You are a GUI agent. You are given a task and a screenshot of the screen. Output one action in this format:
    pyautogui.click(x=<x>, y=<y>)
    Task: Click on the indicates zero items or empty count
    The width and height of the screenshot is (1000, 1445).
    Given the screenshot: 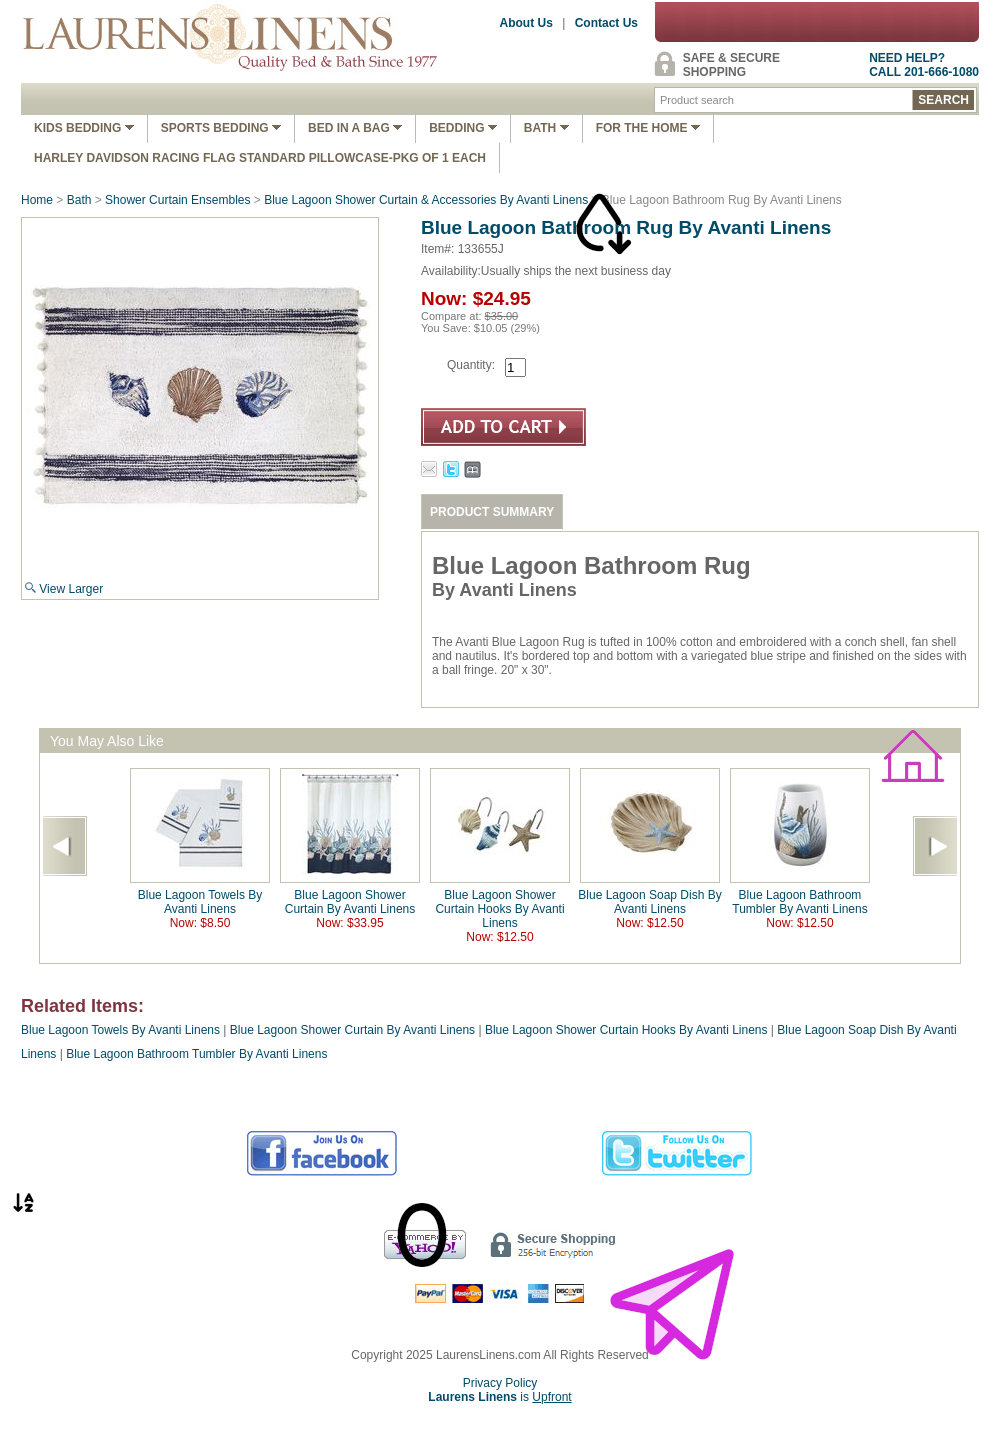 What is the action you would take?
    pyautogui.click(x=422, y=1235)
    